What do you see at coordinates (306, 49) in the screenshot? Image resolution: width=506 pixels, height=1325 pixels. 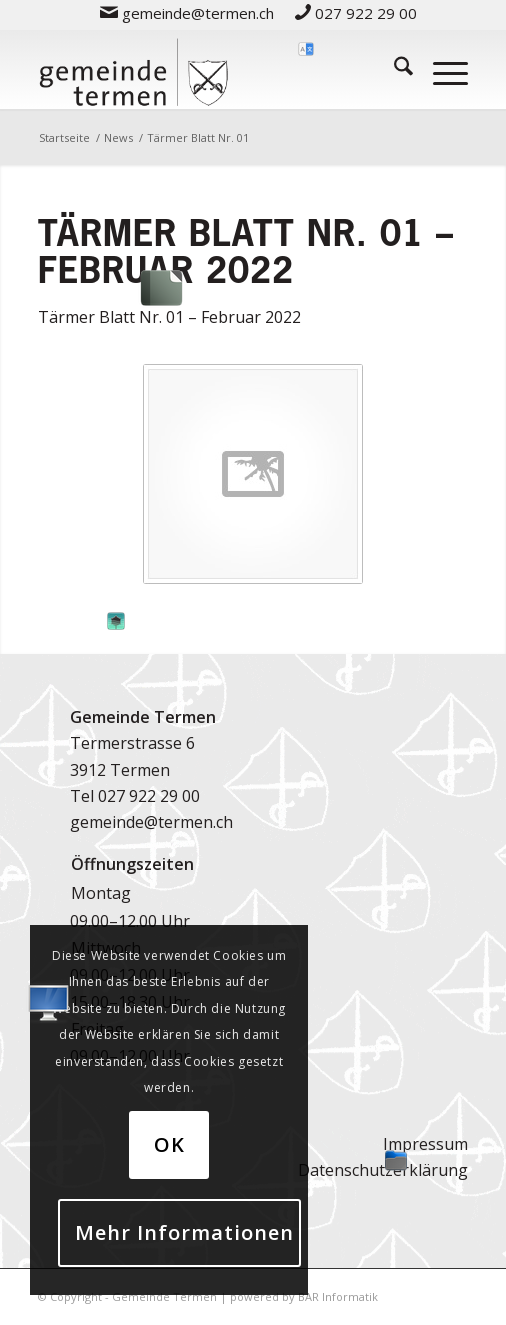 I see `access language and translation settings` at bounding box center [306, 49].